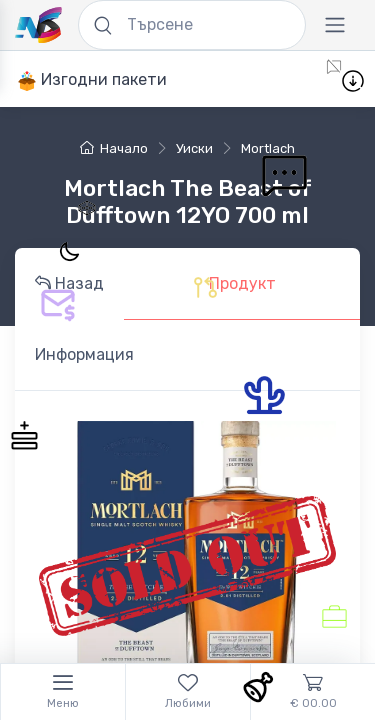 The height and width of the screenshot is (720, 375). I want to click on mute or disable chat notifications, so click(334, 66).